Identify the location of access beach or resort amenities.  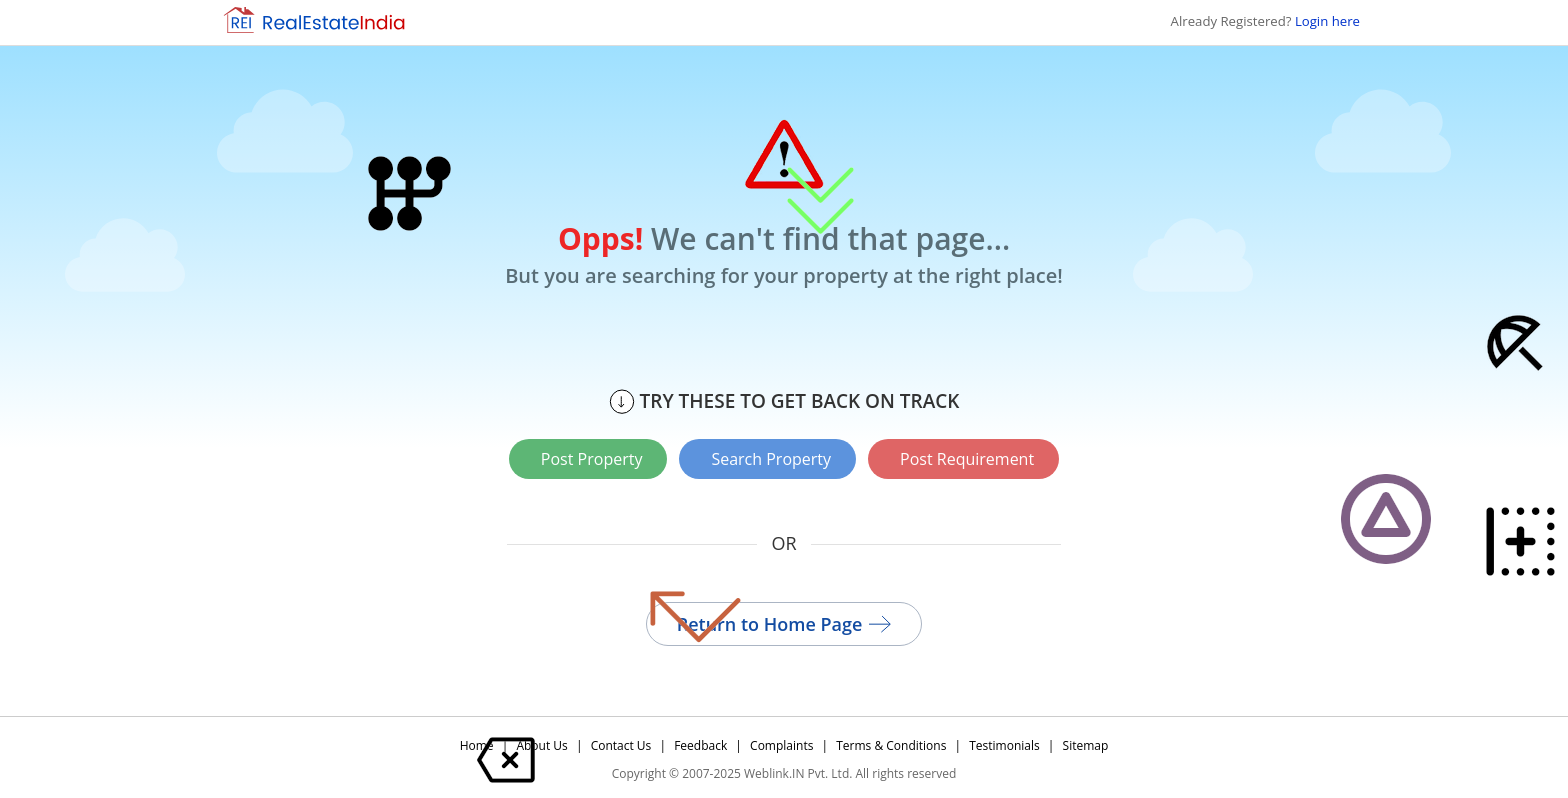
(1515, 343).